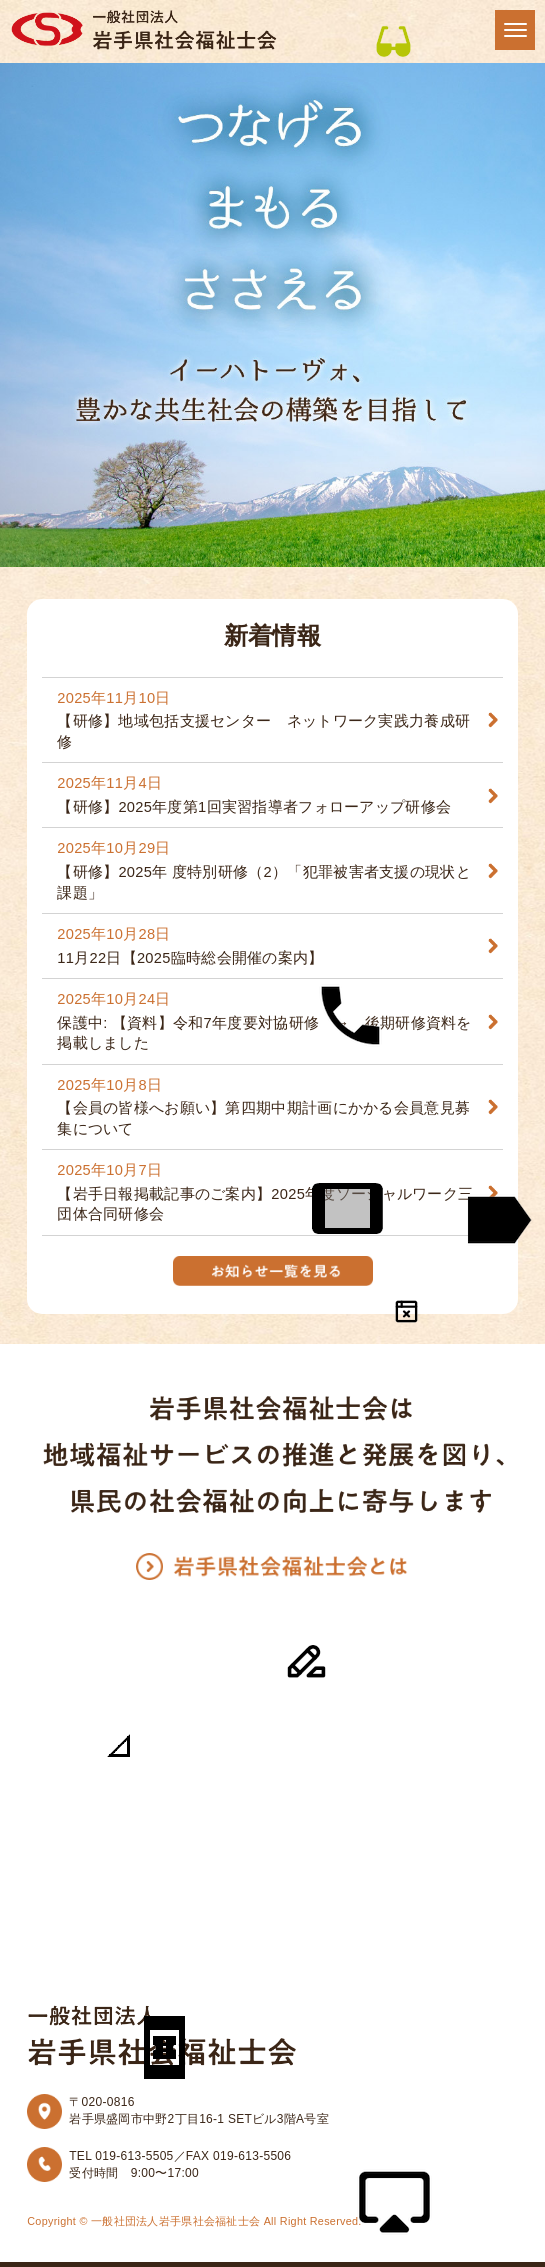 This screenshot has width=545, height=2267. What do you see at coordinates (306, 1662) in the screenshot?
I see `highlight or mark selected text` at bounding box center [306, 1662].